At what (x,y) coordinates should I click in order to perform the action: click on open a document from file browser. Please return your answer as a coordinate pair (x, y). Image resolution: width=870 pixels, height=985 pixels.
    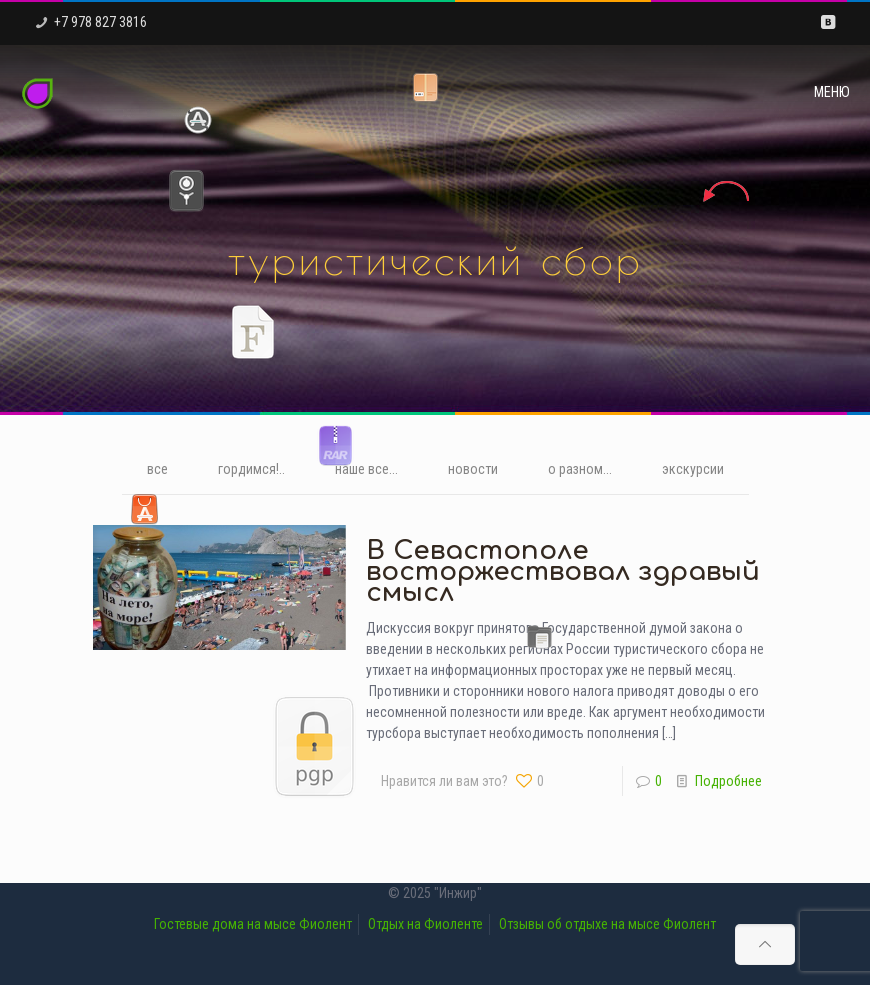
    Looking at the image, I should click on (539, 636).